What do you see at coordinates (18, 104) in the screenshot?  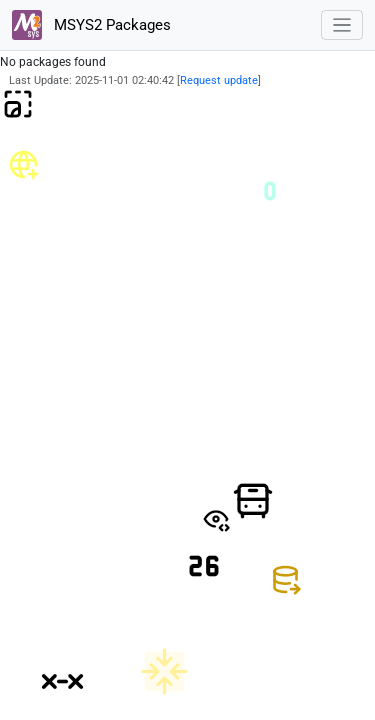 I see `enable picture-in-picture mode for an image` at bounding box center [18, 104].